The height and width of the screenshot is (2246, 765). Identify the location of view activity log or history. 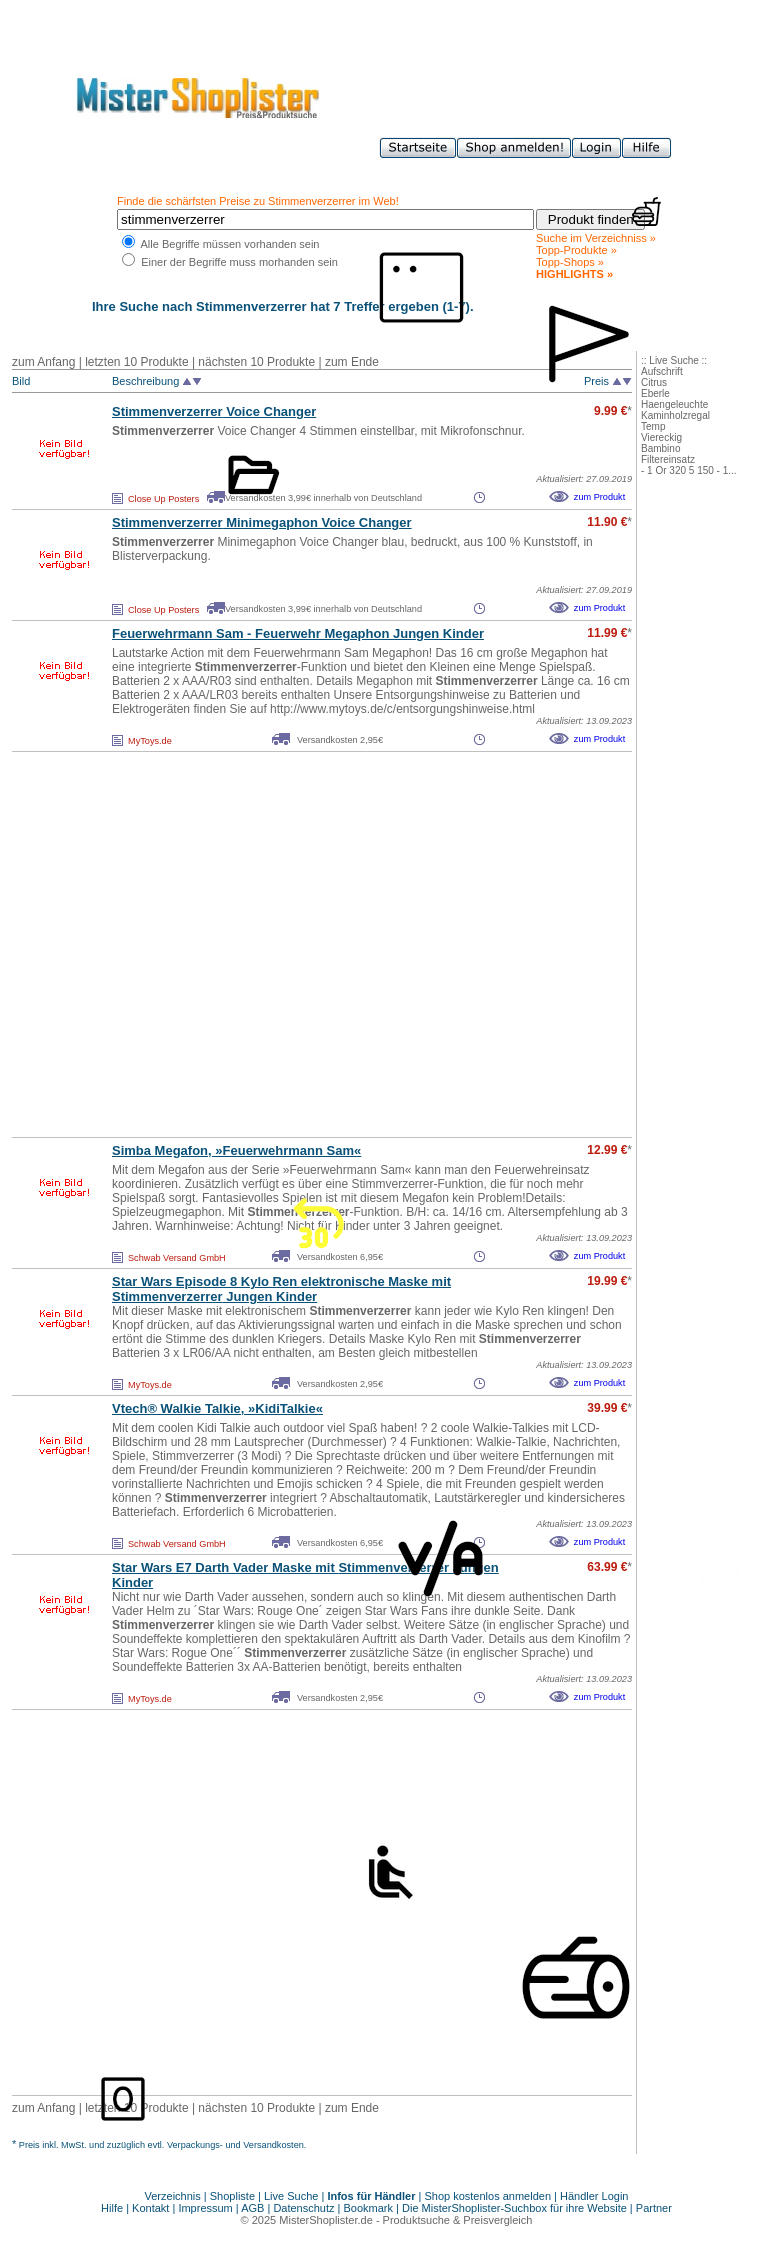
(576, 1983).